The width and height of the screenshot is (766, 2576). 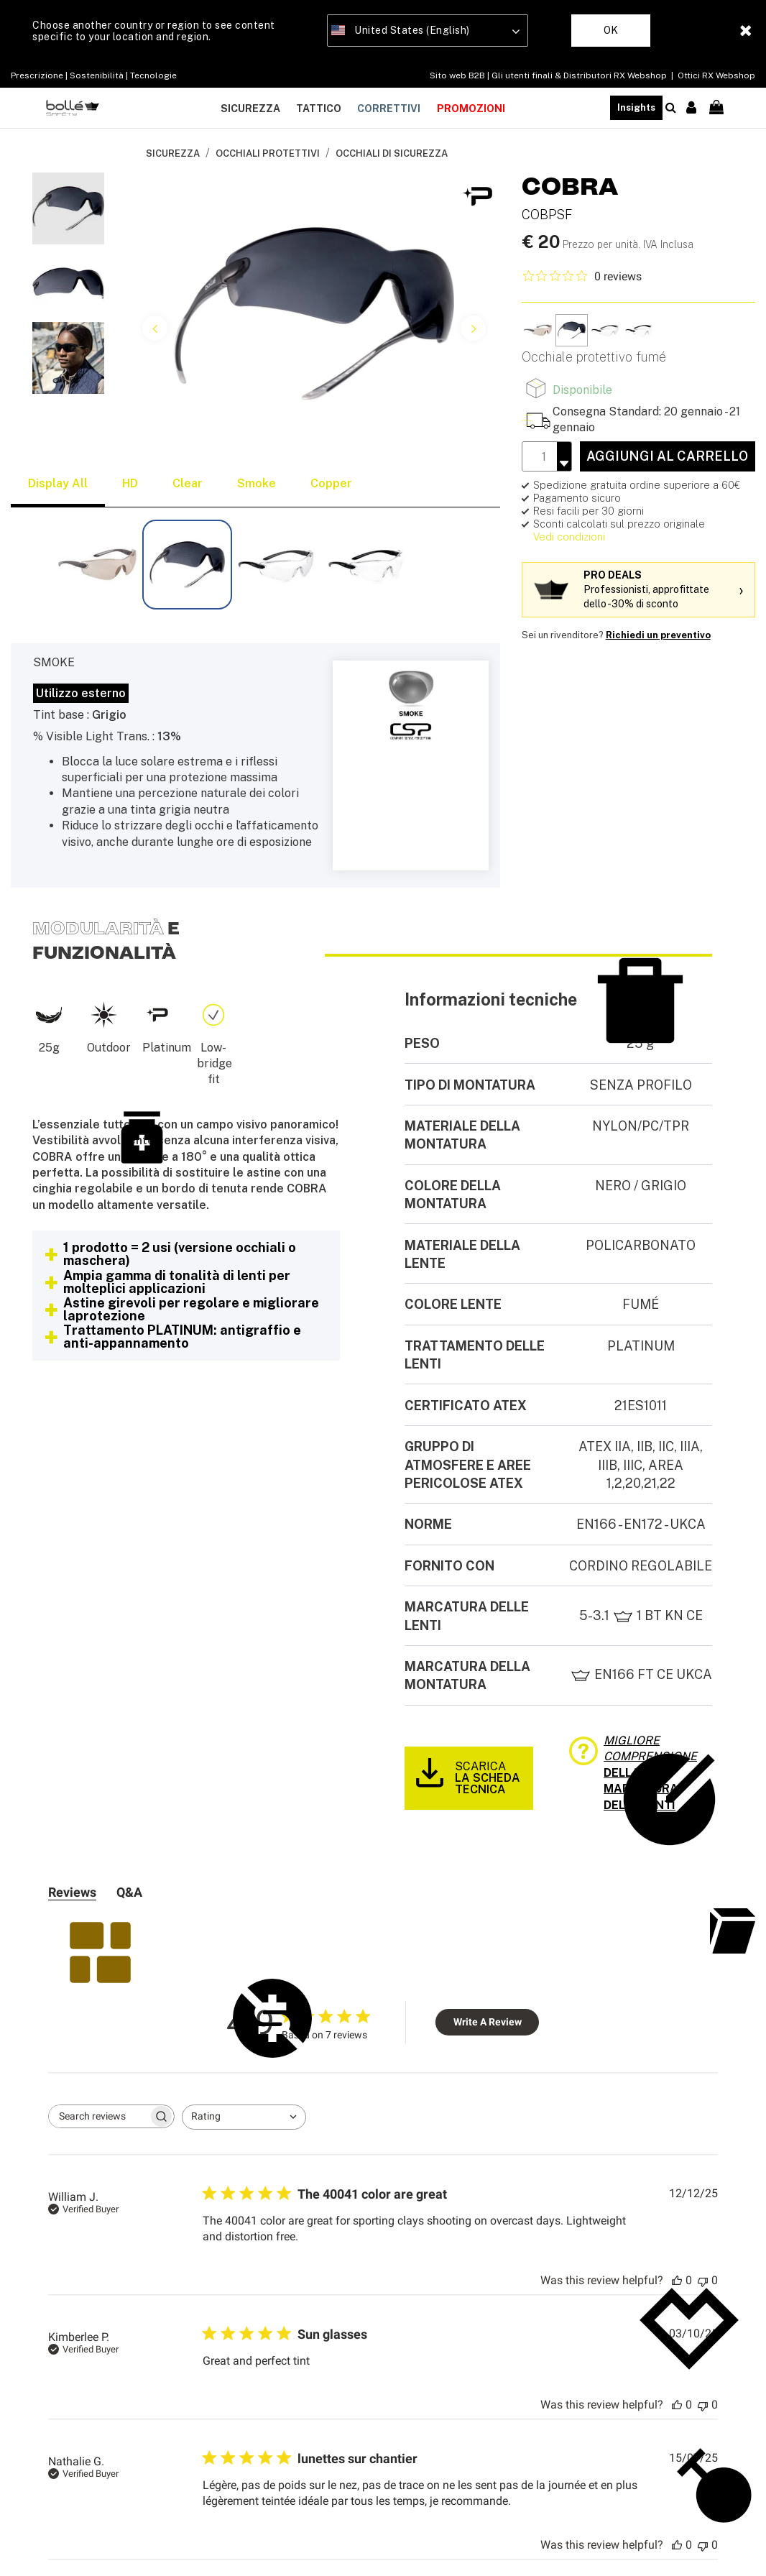 I want to click on open tuta secure email app, so click(x=732, y=1931).